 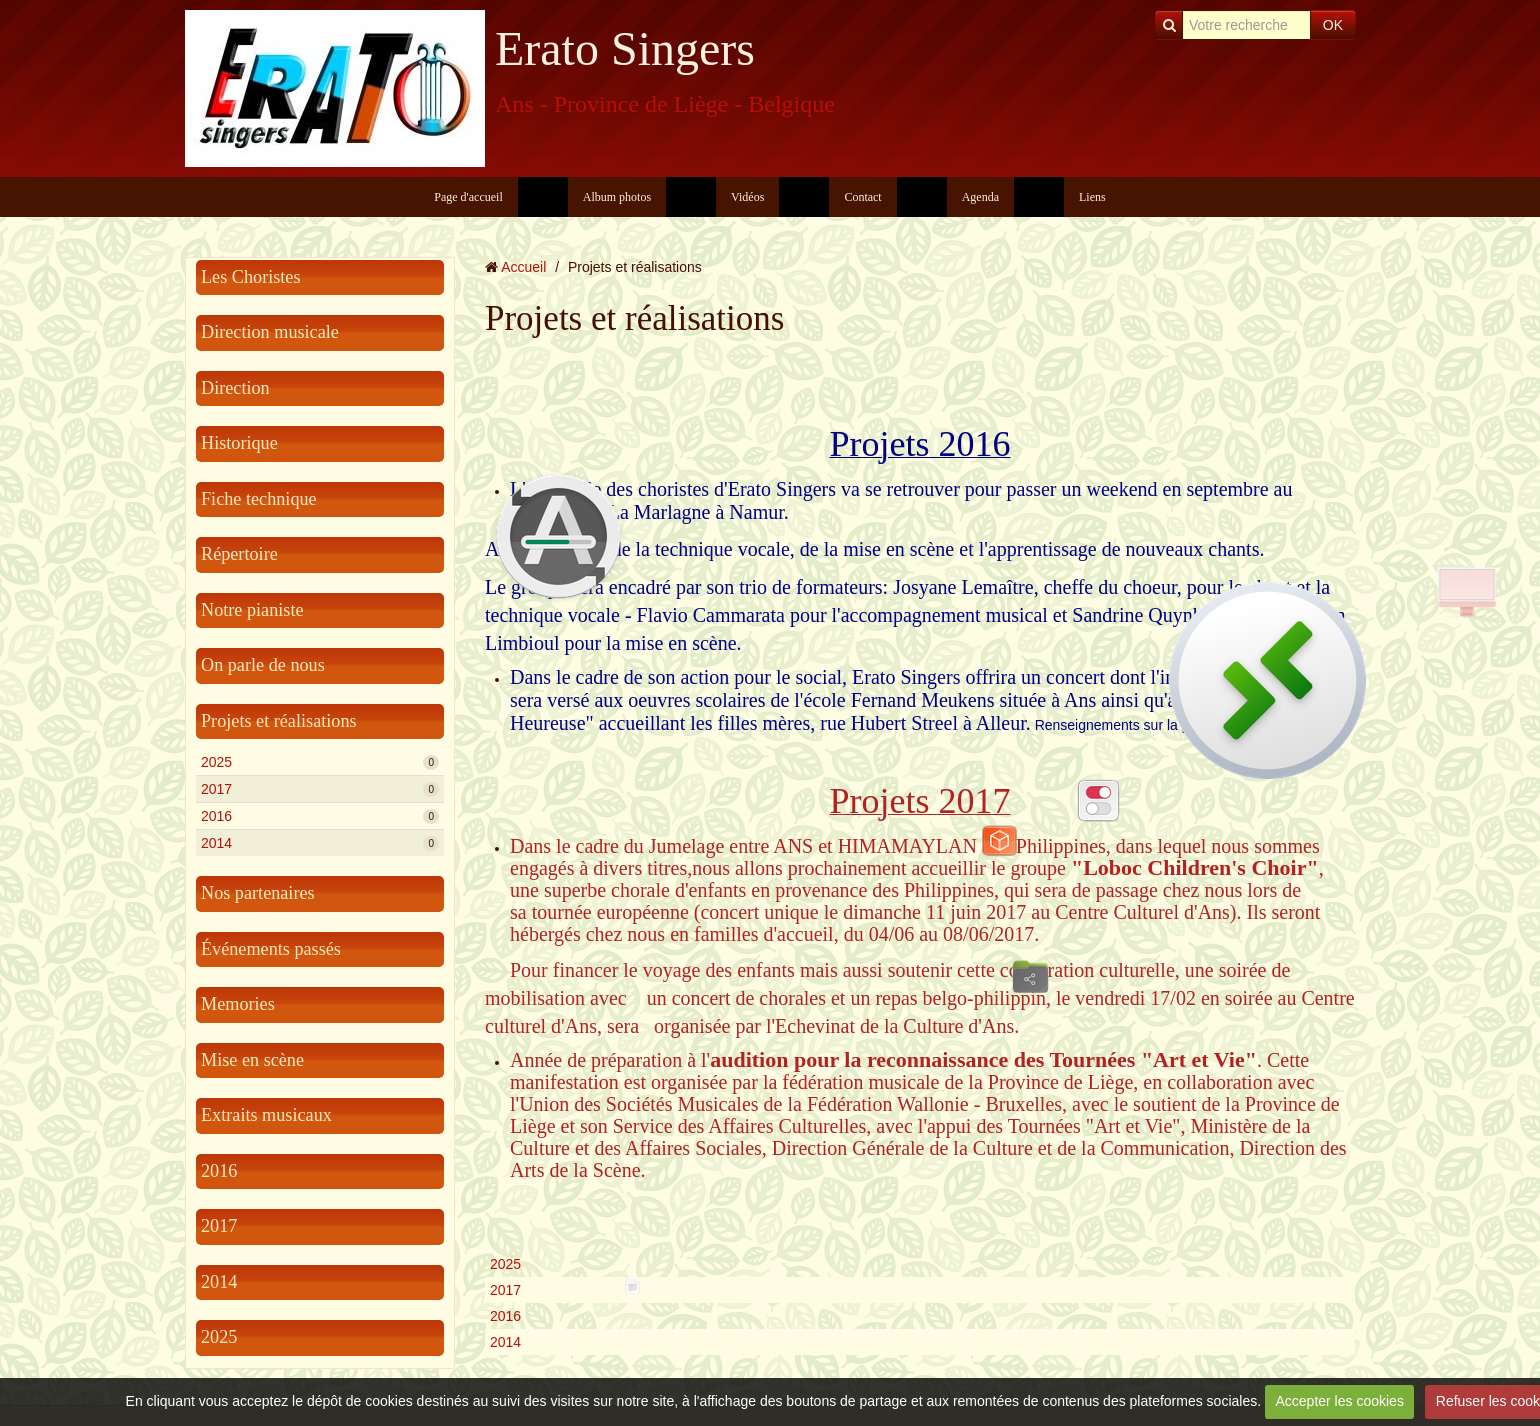 What do you see at coordinates (999, 839) in the screenshot?
I see `a binary STL 3D model file` at bounding box center [999, 839].